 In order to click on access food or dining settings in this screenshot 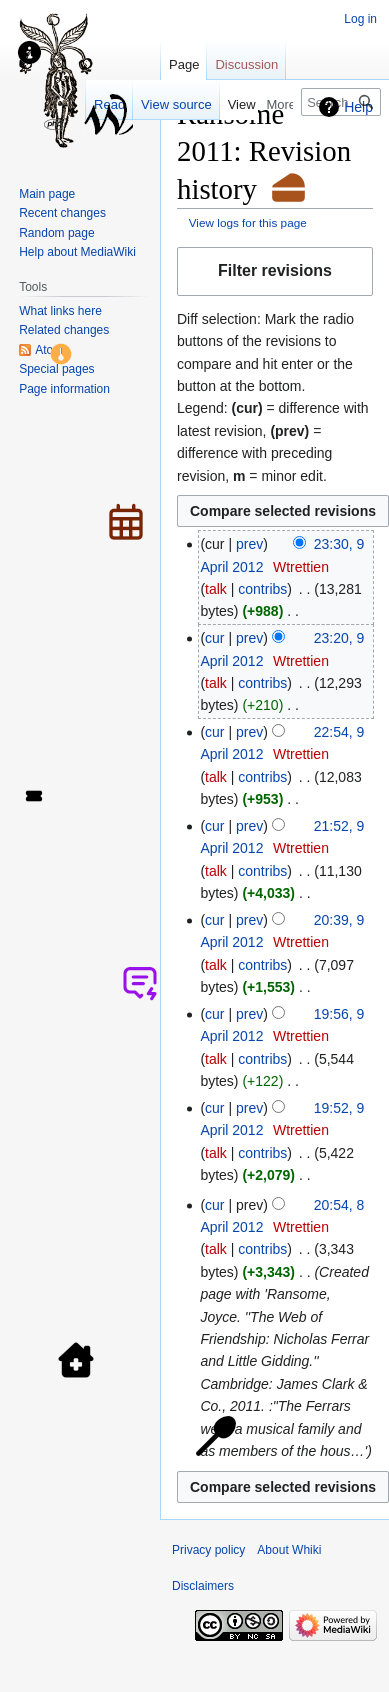, I will do `click(216, 1436)`.